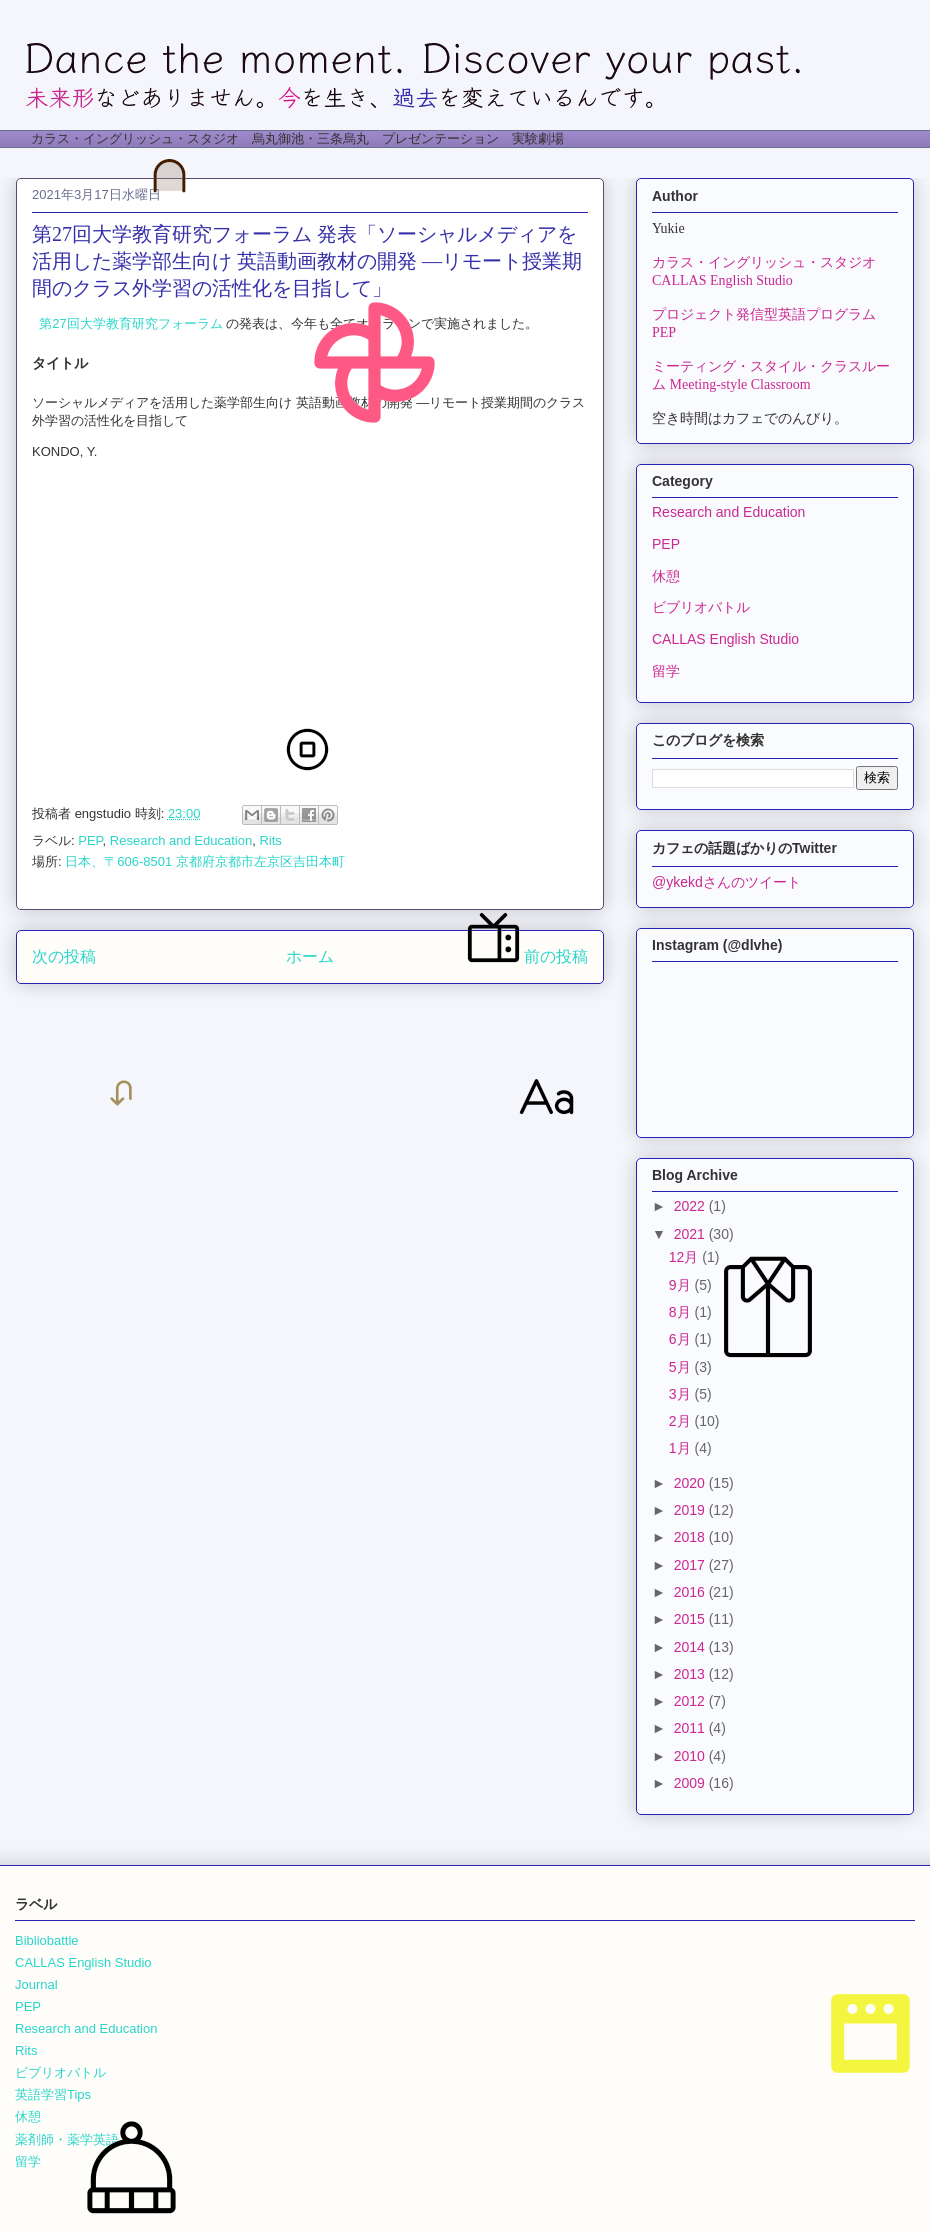 This screenshot has height=2232, width=930. Describe the element at coordinates (131, 2172) in the screenshot. I see `browse winter apparel or accessories` at that location.